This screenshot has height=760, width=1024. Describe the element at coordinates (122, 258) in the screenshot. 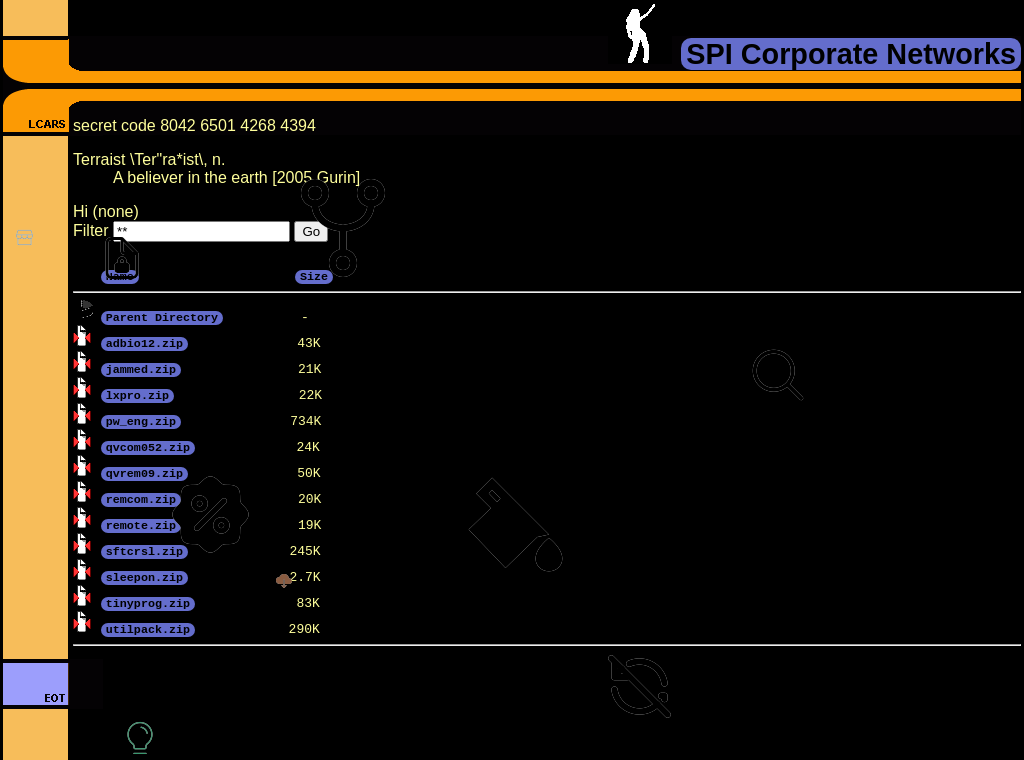

I see `view a protected or encrypted document` at that location.